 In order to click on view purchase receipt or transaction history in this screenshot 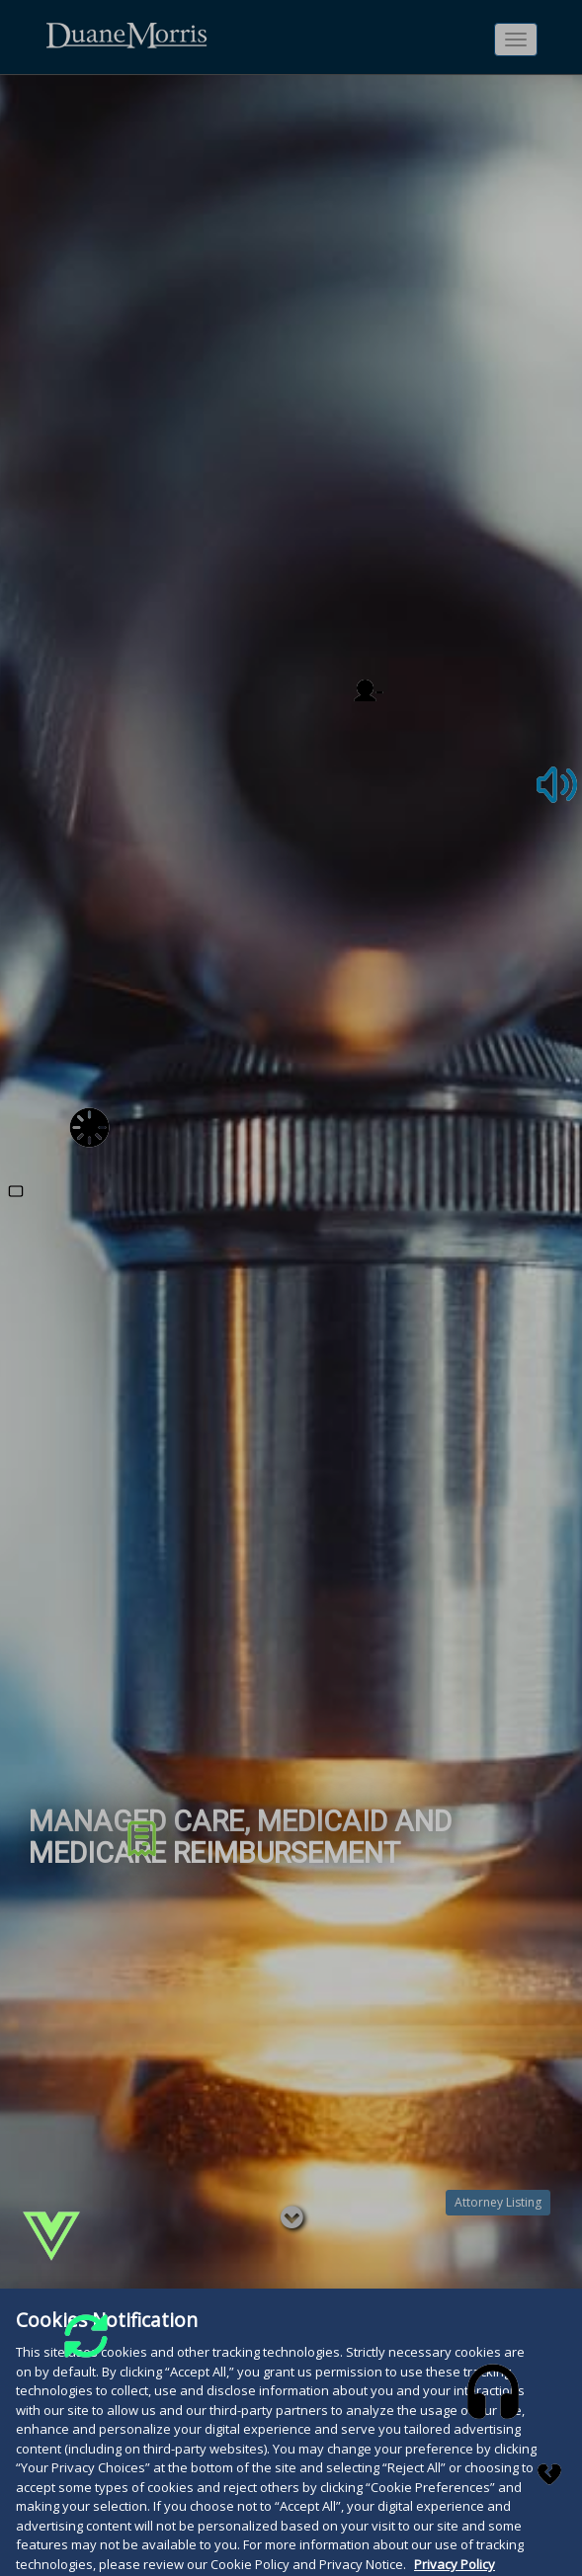, I will do `click(141, 1838)`.